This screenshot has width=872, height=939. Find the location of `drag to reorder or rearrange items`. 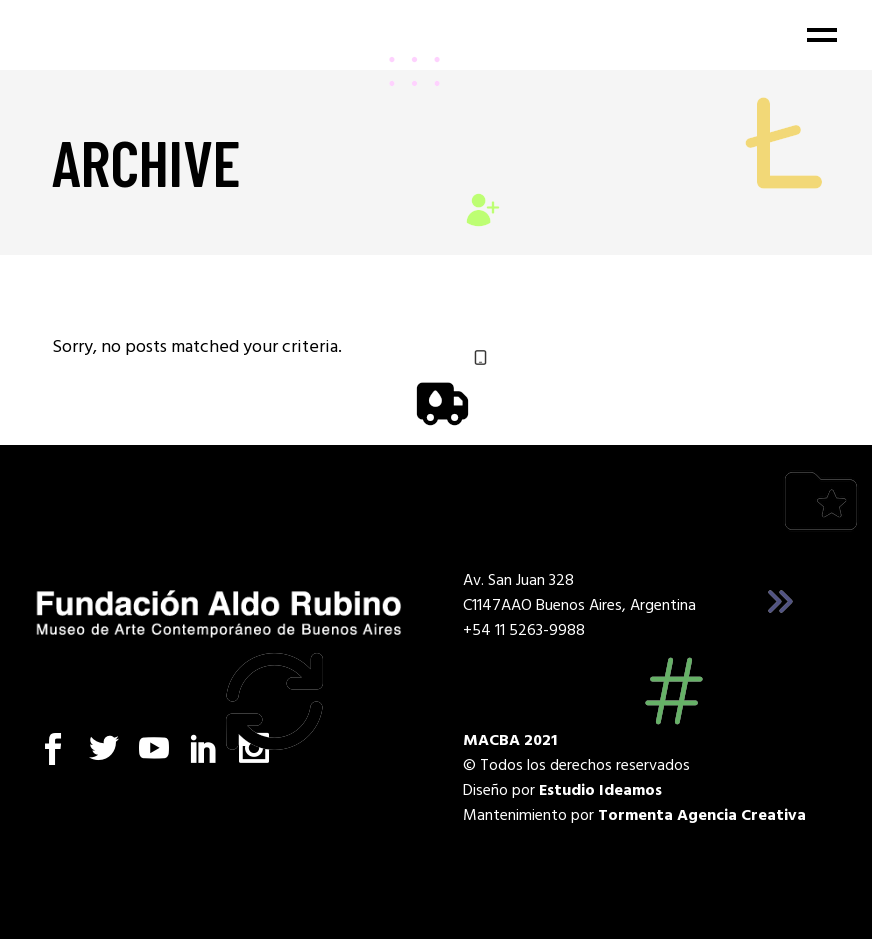

drag to reorder or rearrange items is located at coordinates (414, 71).